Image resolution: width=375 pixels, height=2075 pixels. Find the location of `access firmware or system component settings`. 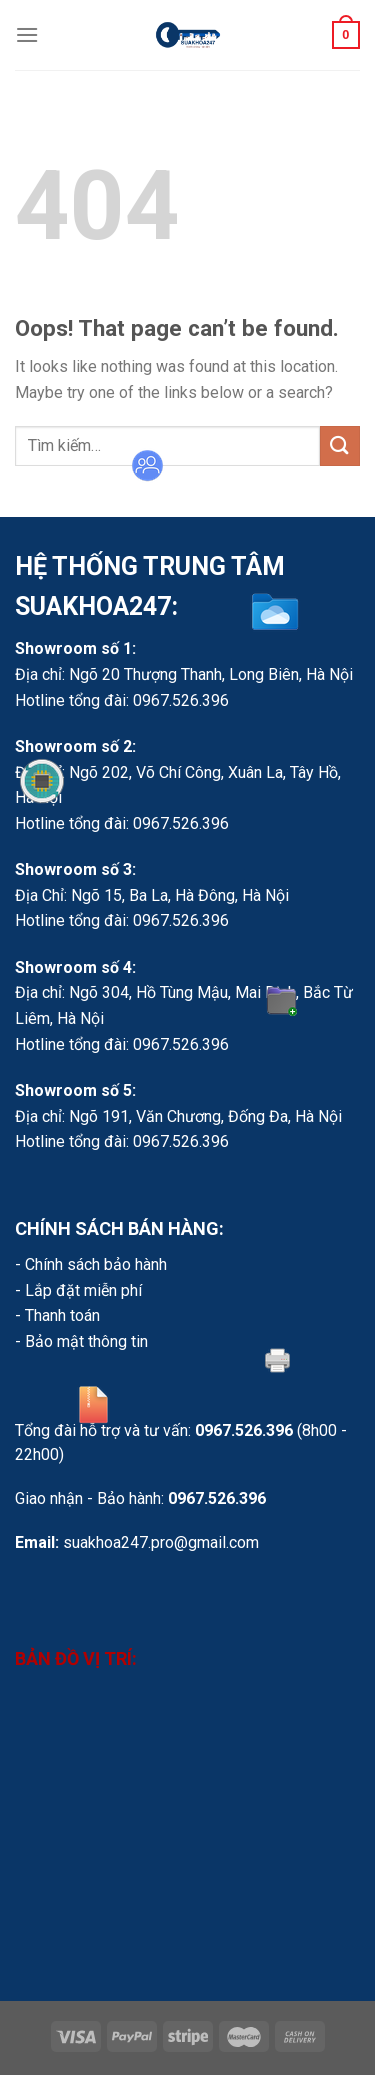

access firmware or system component settings is located at coordinates (42, 781).